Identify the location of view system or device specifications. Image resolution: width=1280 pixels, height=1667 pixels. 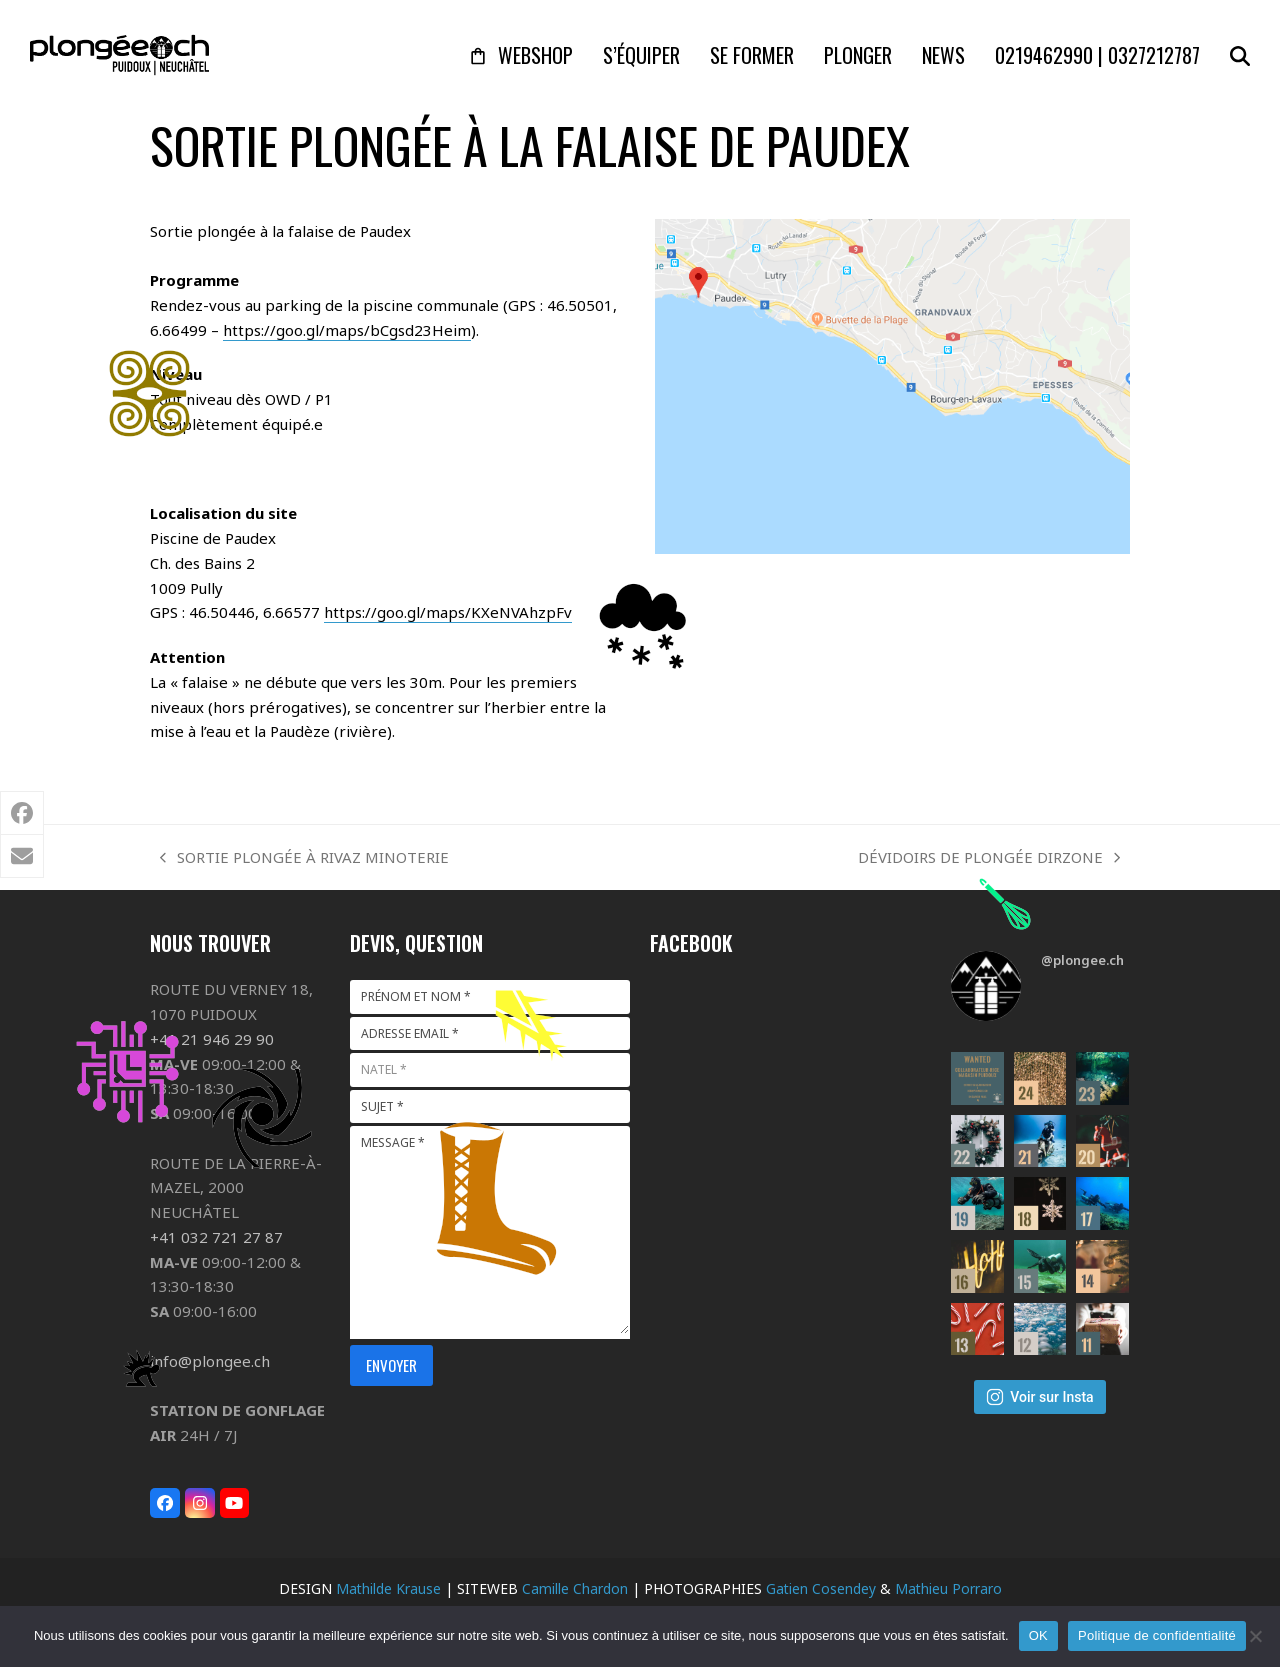
(127, 1071).